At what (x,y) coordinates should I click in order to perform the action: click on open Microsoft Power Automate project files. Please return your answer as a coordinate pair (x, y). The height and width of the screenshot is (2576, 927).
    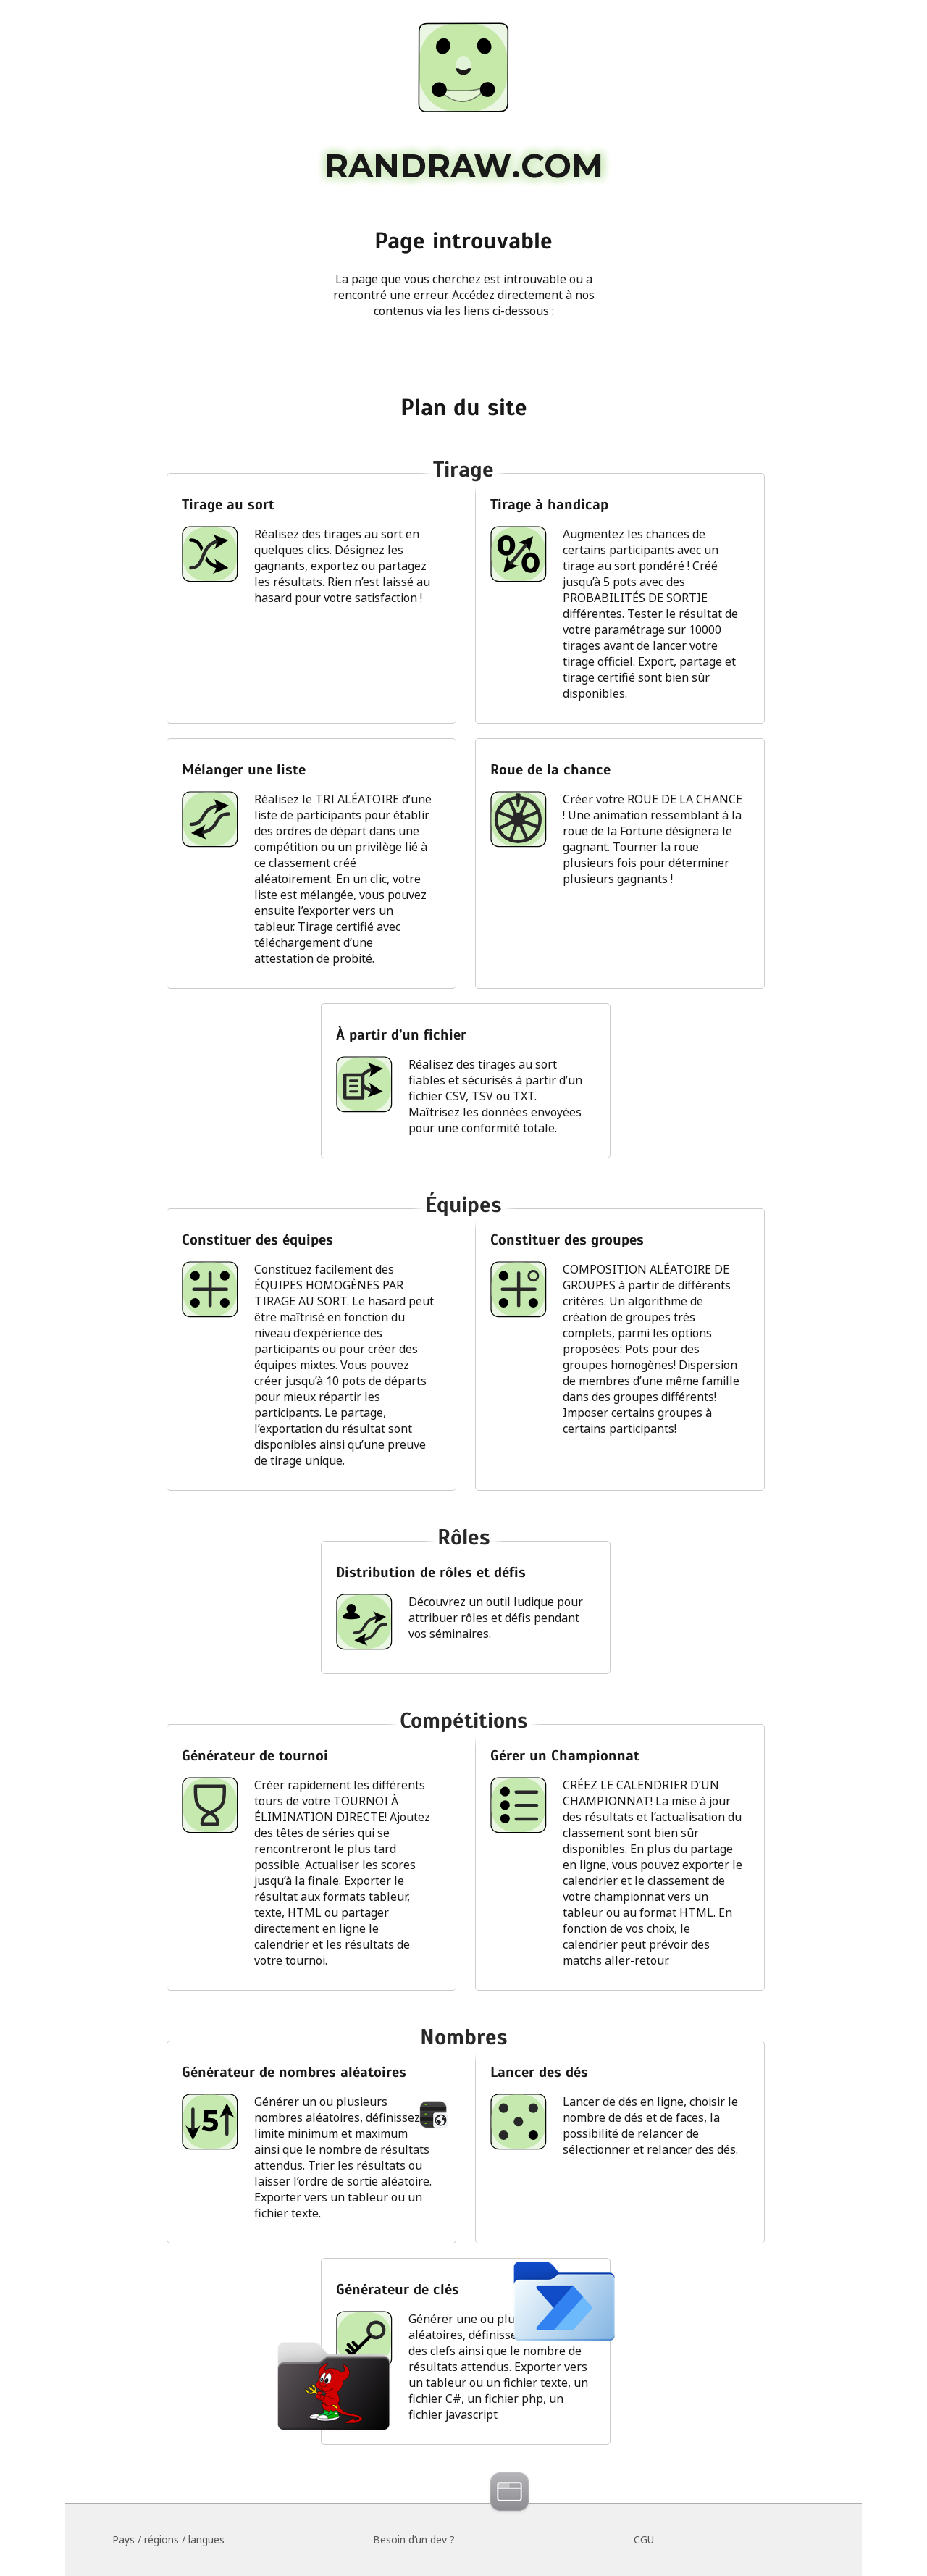
    Looking at the image, I should click on (563, 2304).